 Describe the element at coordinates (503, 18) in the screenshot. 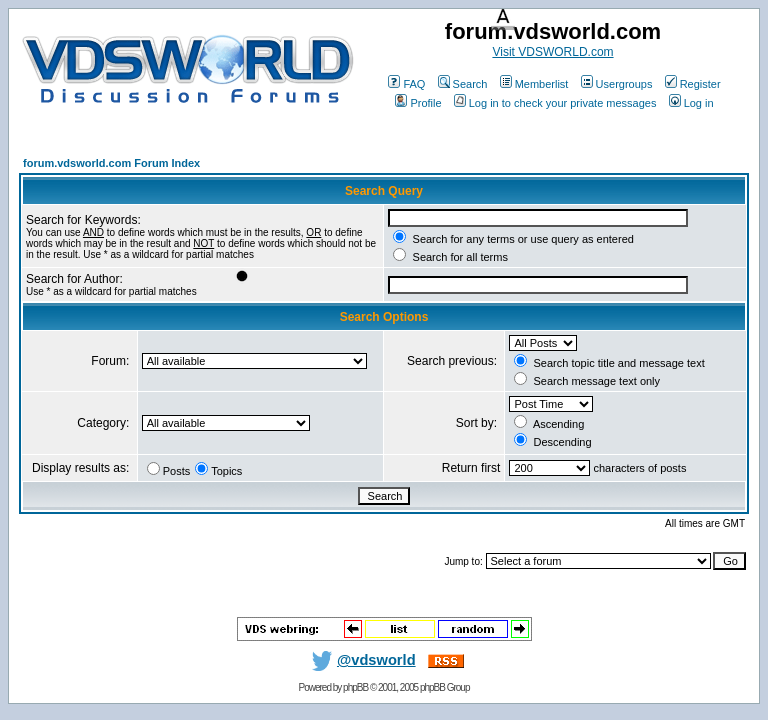

I see `change text color` at that location.